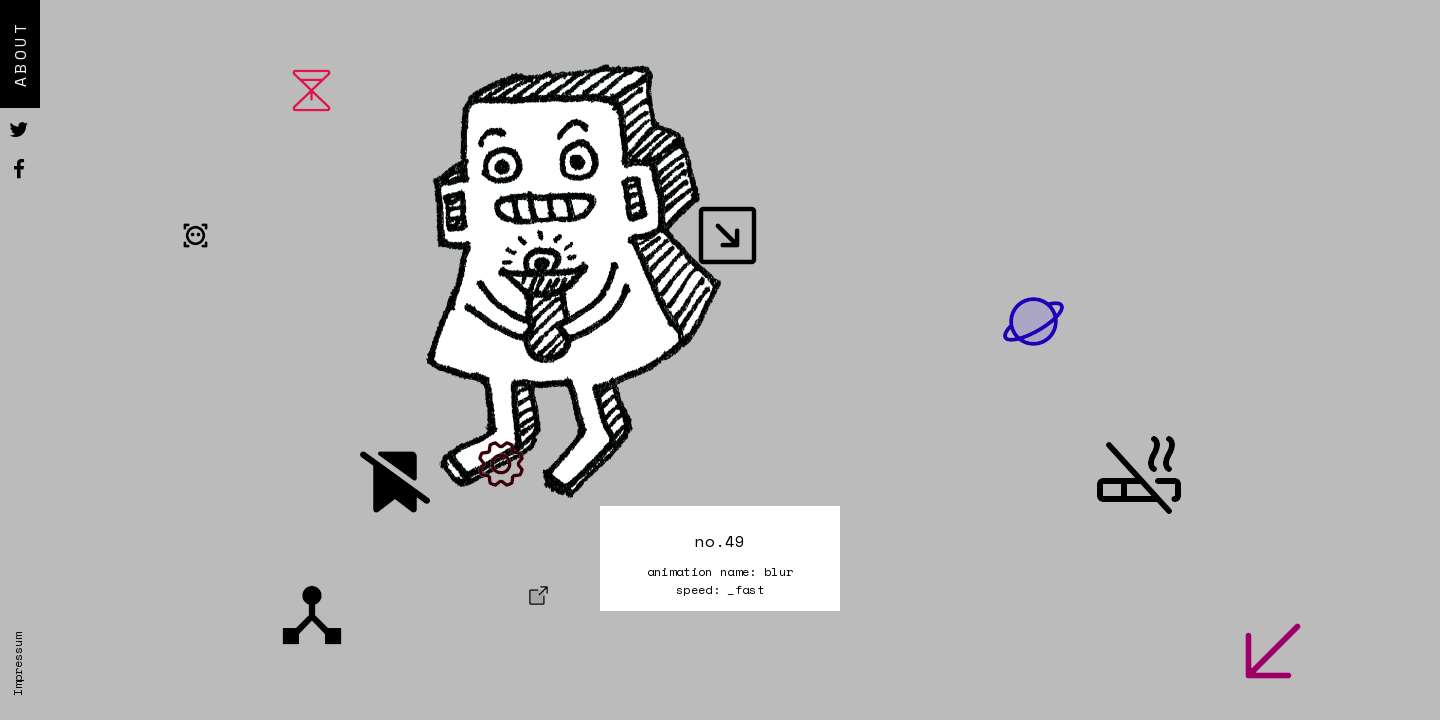  Describe the element at coordinates (1033, 321) in the screenshot. I see `explore global or worldwide content` at that location.